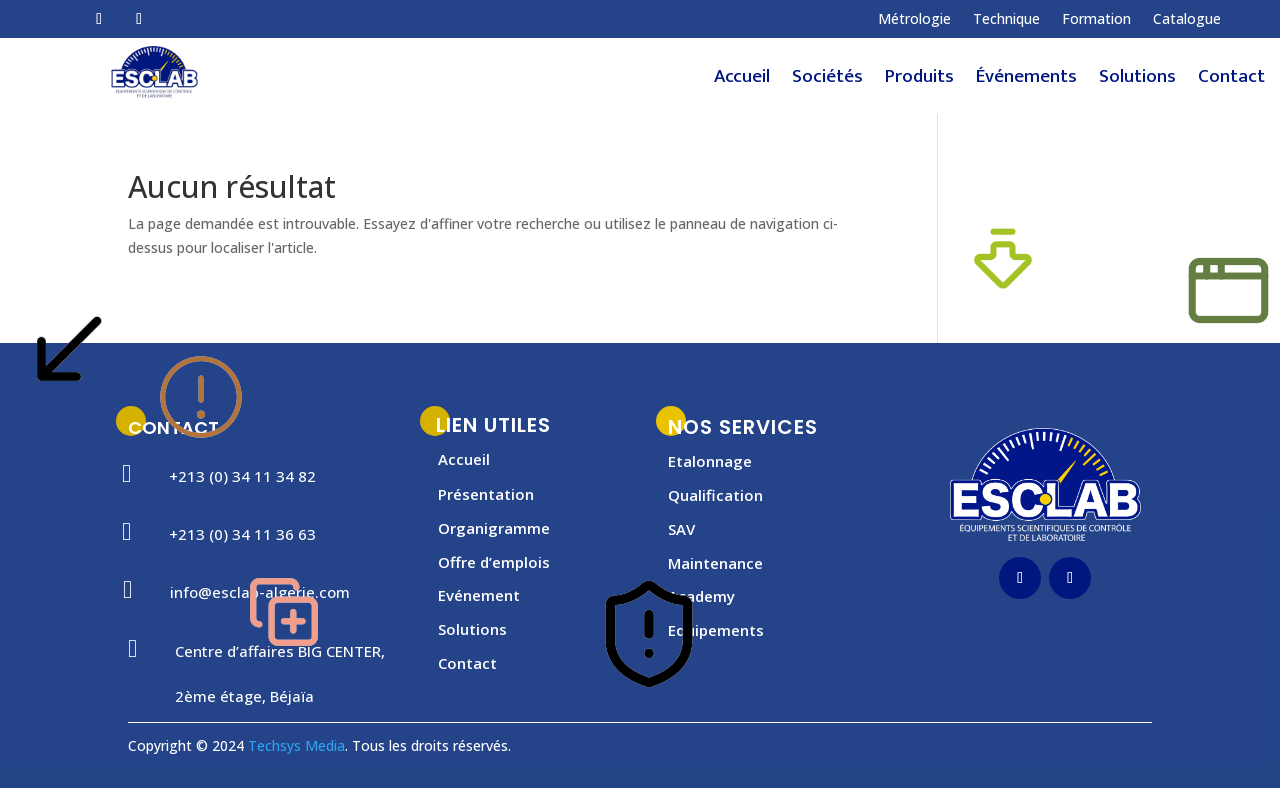 The height and width of the screenshot is (788, 1280). I want to click on indicates a warning or caution state, so click(201, 397).